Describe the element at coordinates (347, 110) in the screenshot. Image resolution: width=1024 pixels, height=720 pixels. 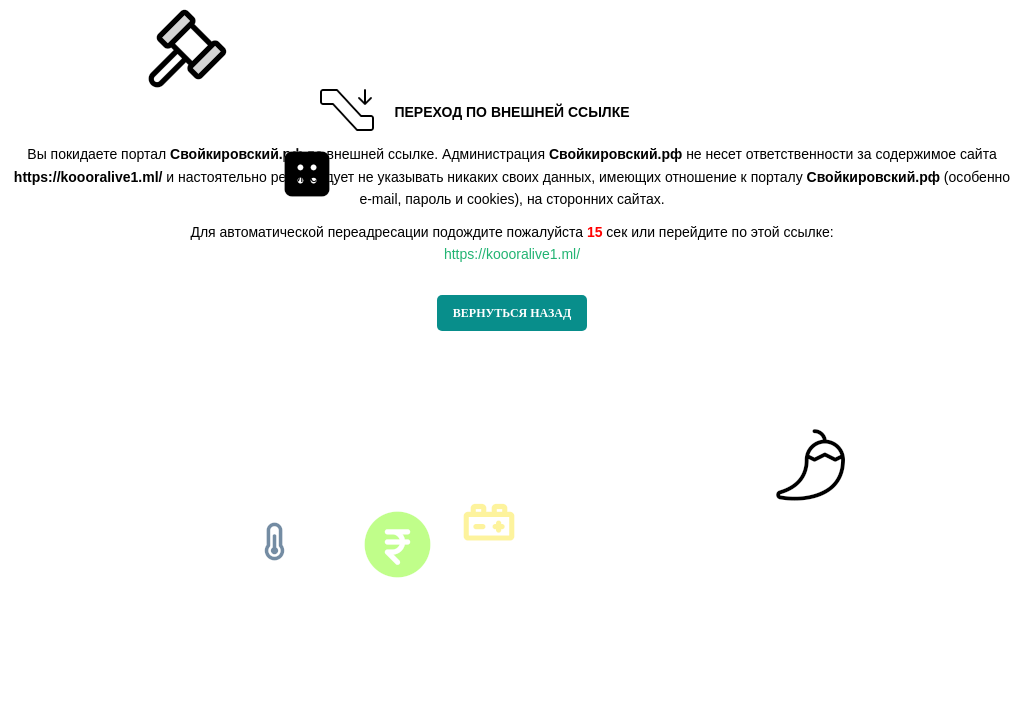
I see `indicates escalator going down` at that location.